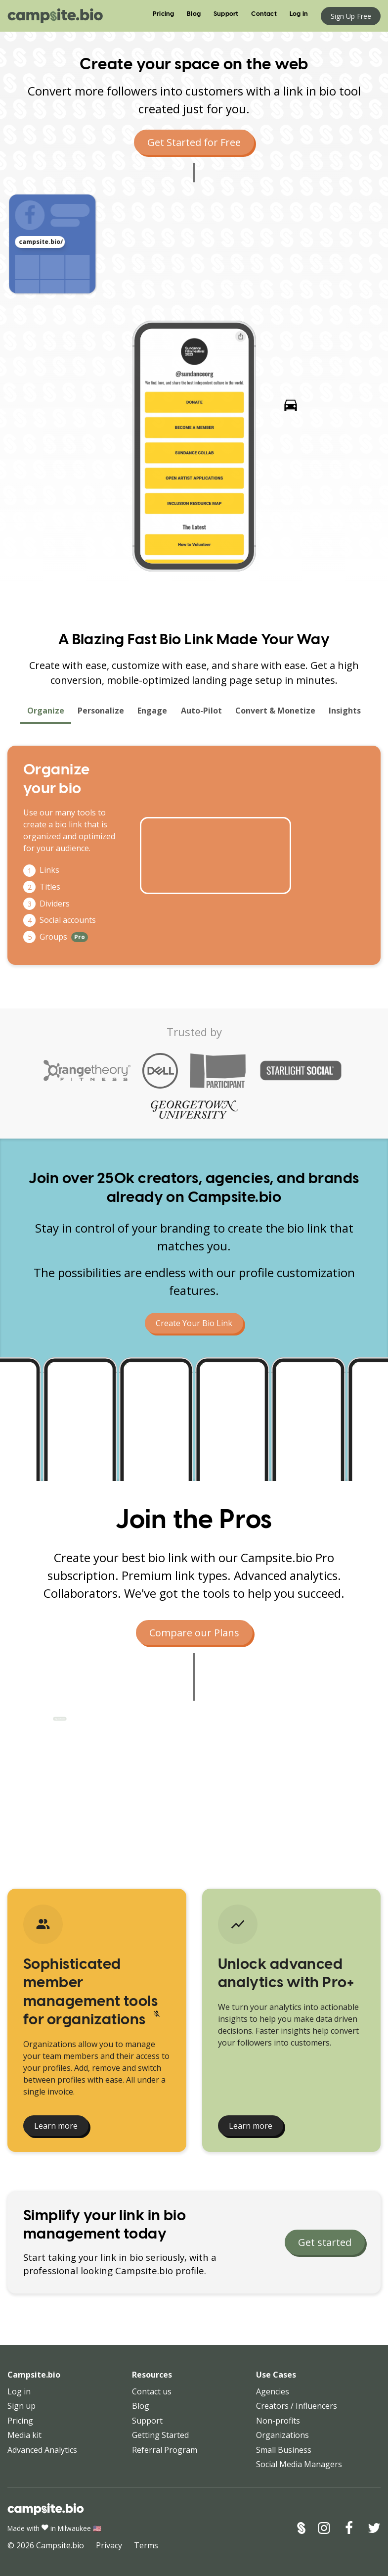  Describe the element at coordinates (291, 405) in the screenshot. I see `view estimated time of arrival for your drive` at that location.